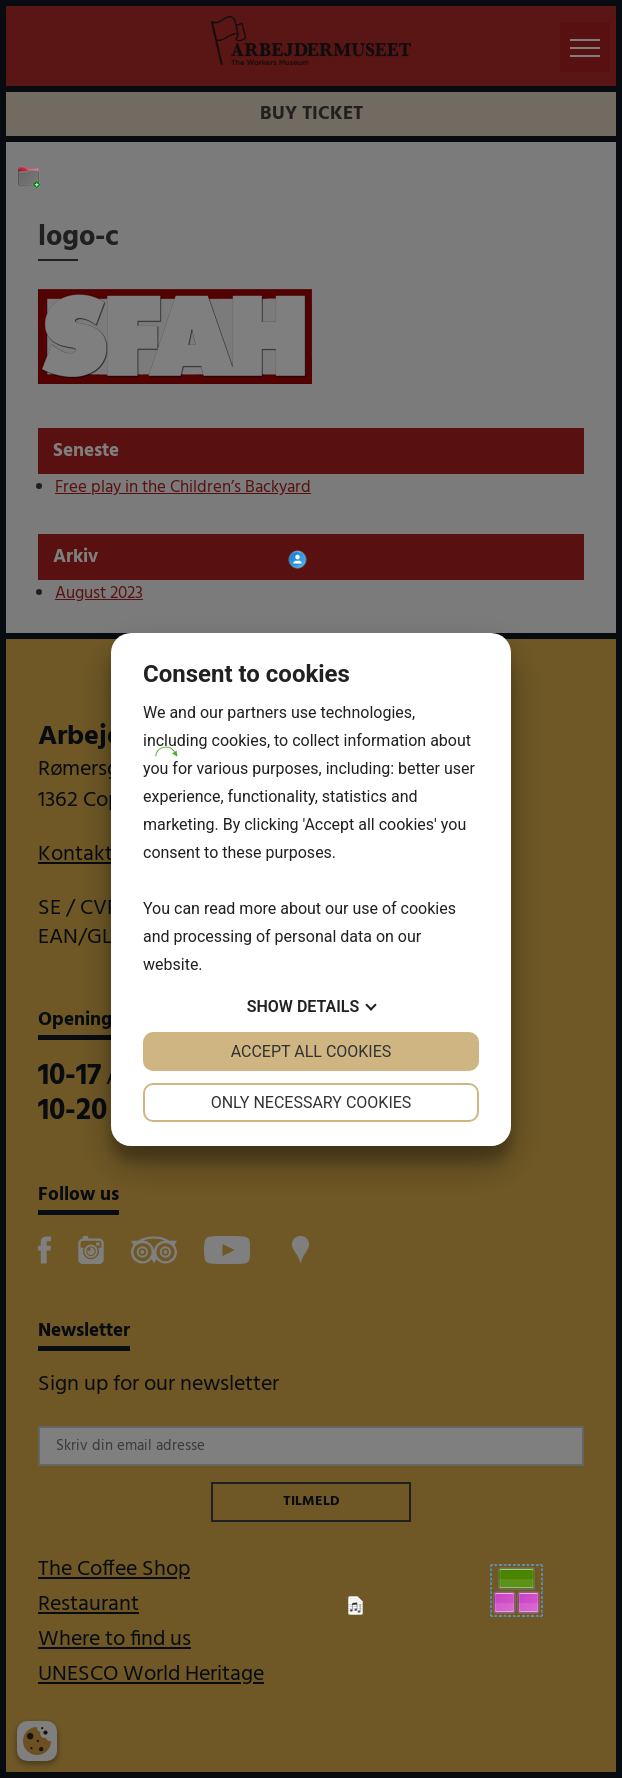  I want to click on redo the last undone action, so click(166, 751).